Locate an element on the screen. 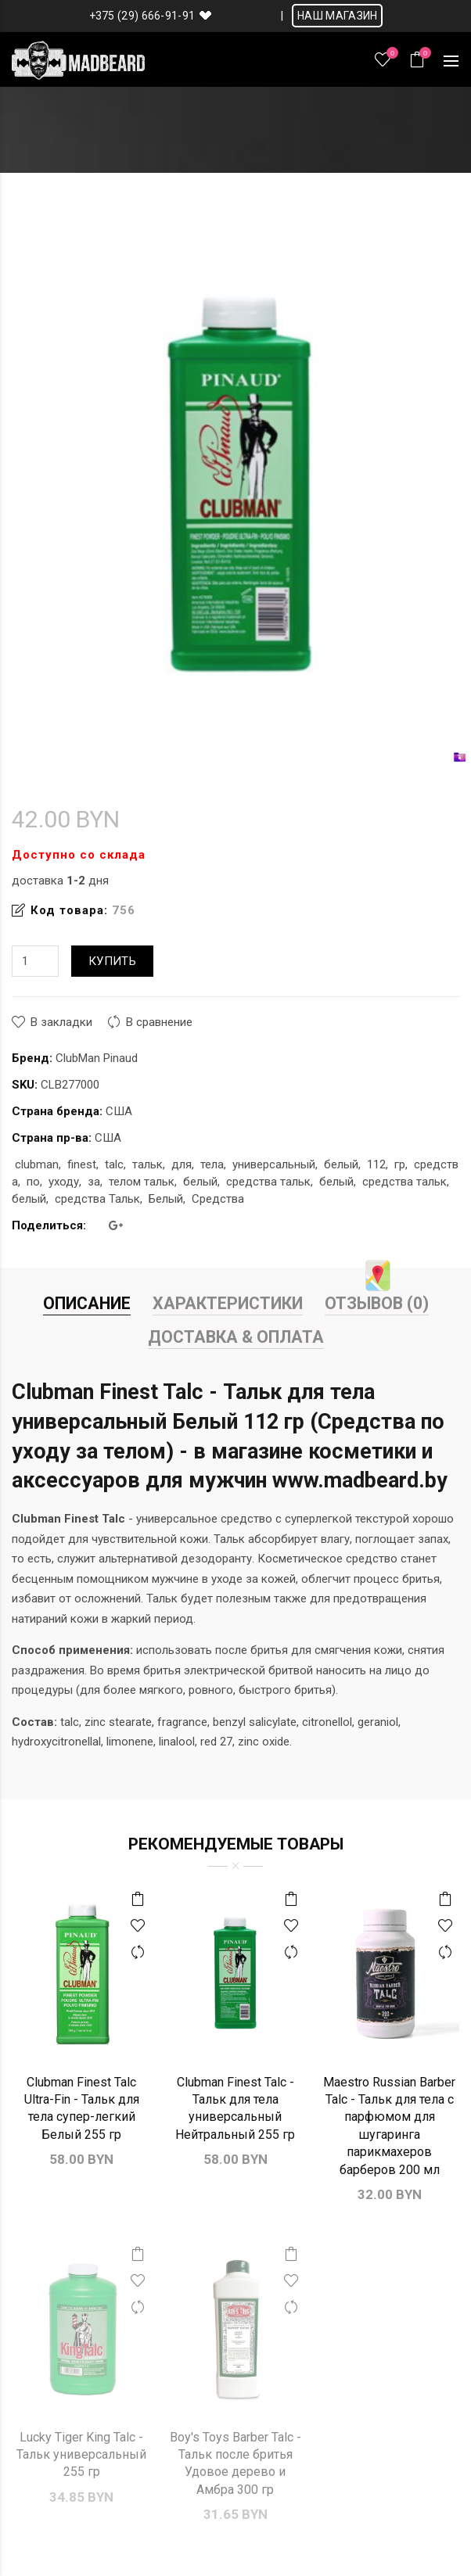 The width and height of the screenshot is (471, 2576). open mac os monterey system folder is located at coordinates (459, 757).